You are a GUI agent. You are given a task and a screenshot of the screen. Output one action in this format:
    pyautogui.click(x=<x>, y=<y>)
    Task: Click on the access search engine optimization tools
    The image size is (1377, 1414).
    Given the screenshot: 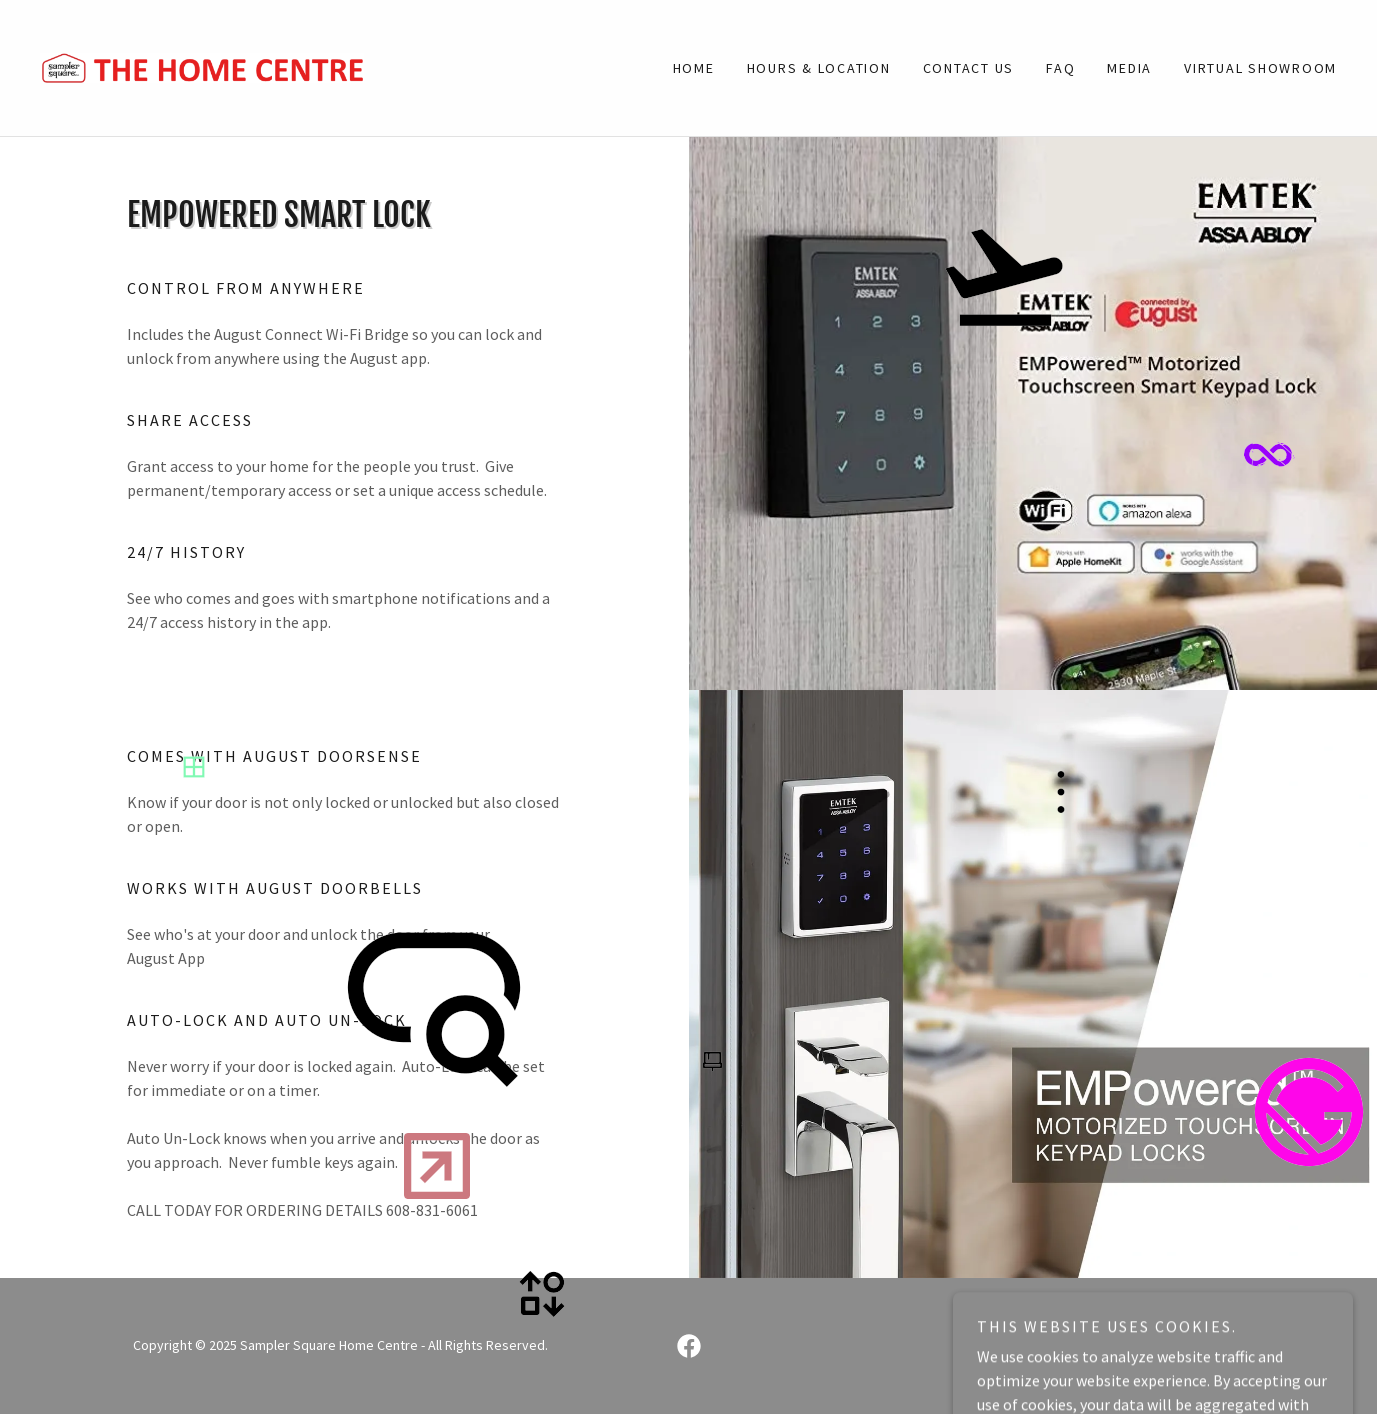 What is the action you would take?
    pyautogui.click(x=434, y=1003)
    